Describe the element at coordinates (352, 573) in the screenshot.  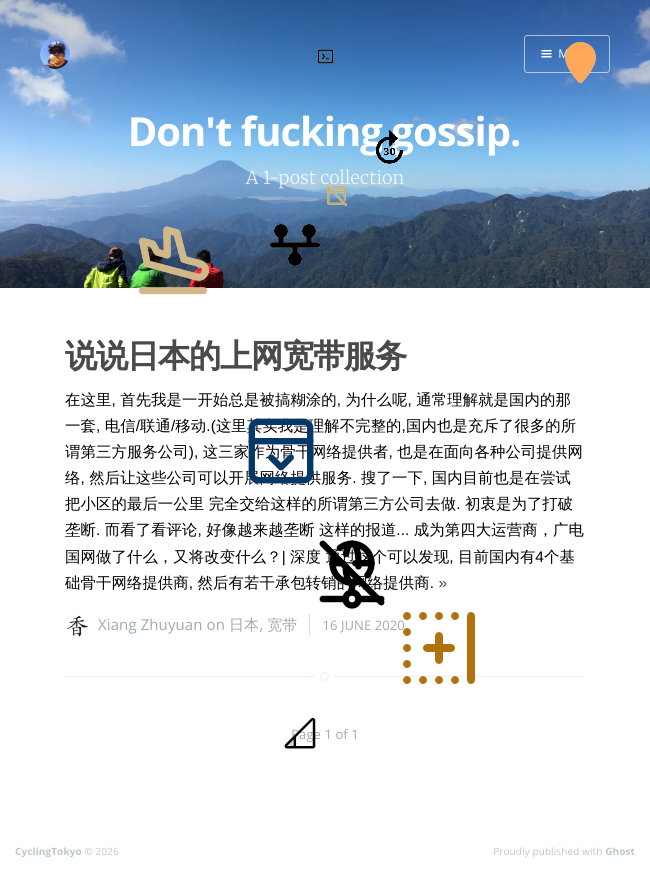
I see `network connection unavailable` at that location.